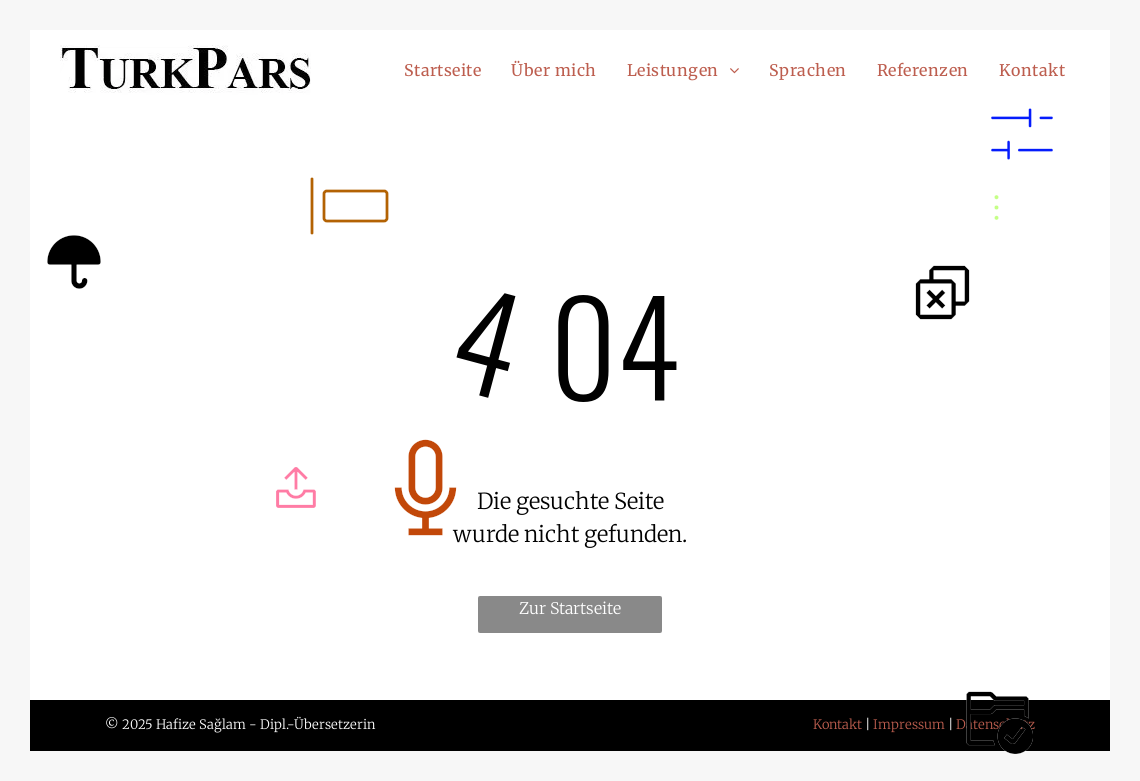  What do you see at coordinates (996, 207) in the screenshot?
I see `open additional options menu` at bounding box center [996, 207].